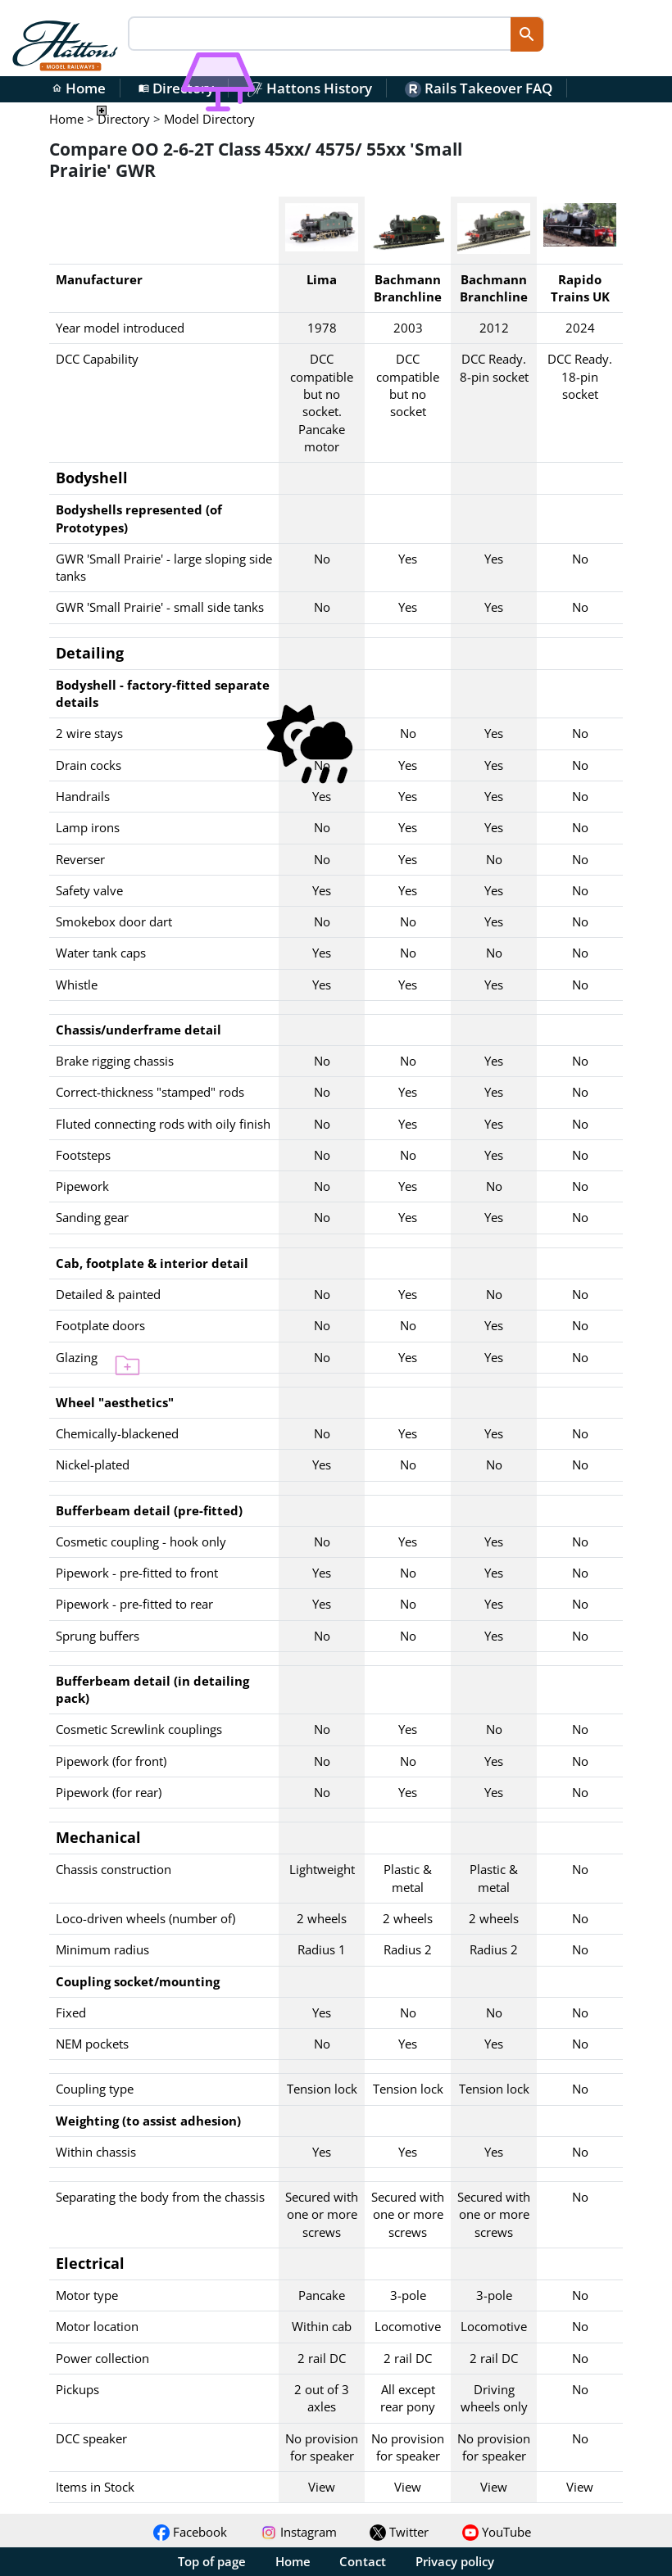 The width and height of the screenshot is (672, 2576). Describe the element at coordinates (310, 745) in the screenshot. I see `current weather conditions with mixed sun and rain` at that location.